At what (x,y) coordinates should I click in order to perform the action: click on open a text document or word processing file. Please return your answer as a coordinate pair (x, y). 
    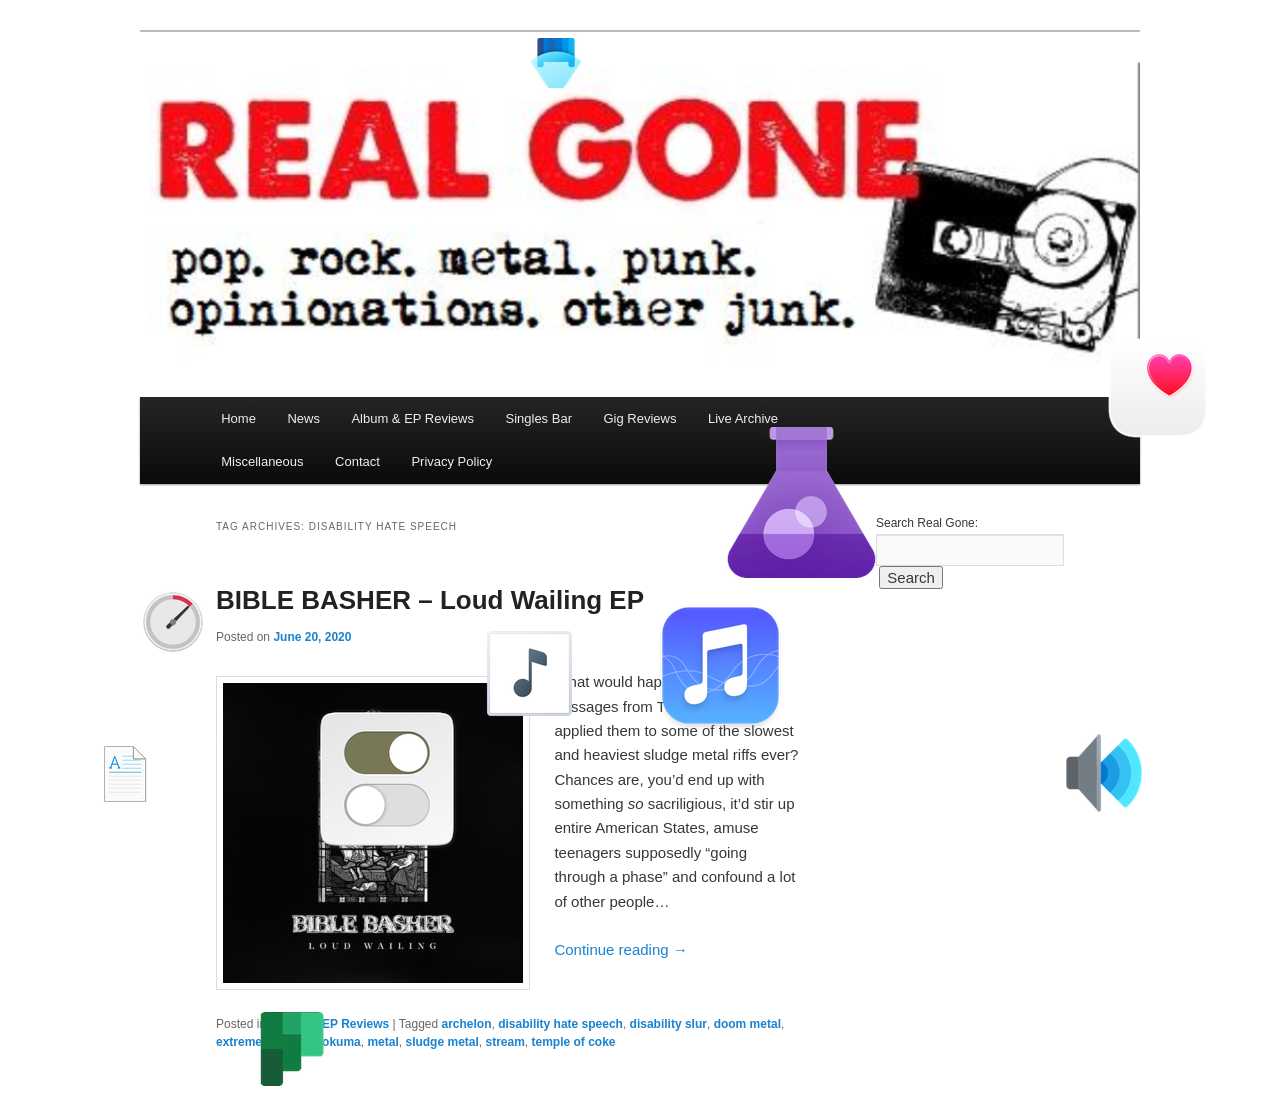
    Looking at the image, I should click on (125, 774).